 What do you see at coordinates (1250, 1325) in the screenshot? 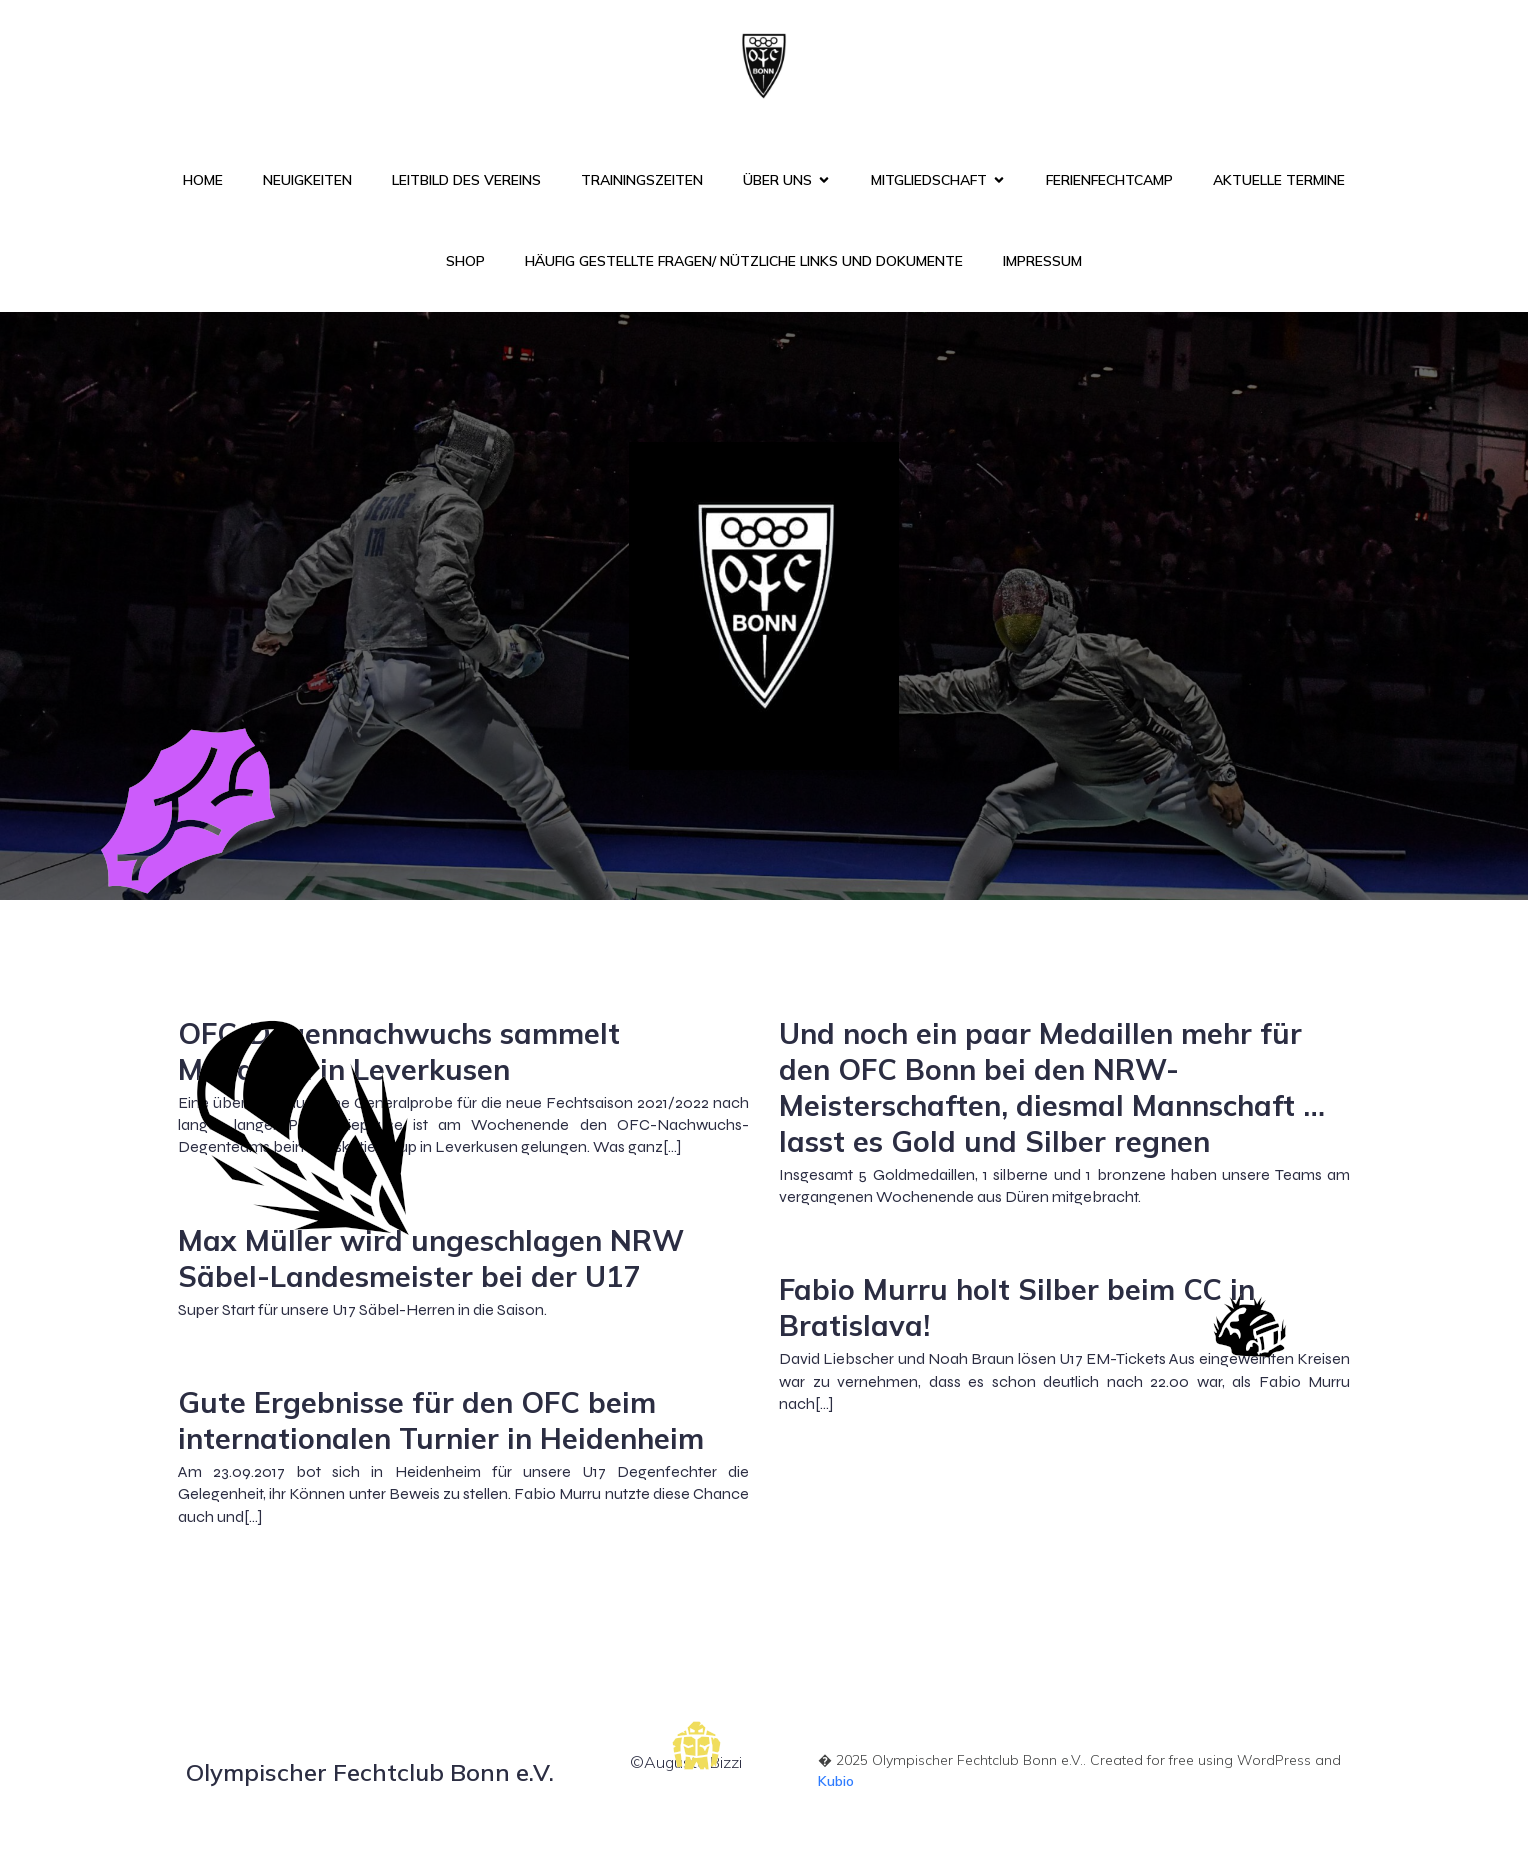
I see `view burial site or ancient monument location` at bounding box center [1250, 1325].